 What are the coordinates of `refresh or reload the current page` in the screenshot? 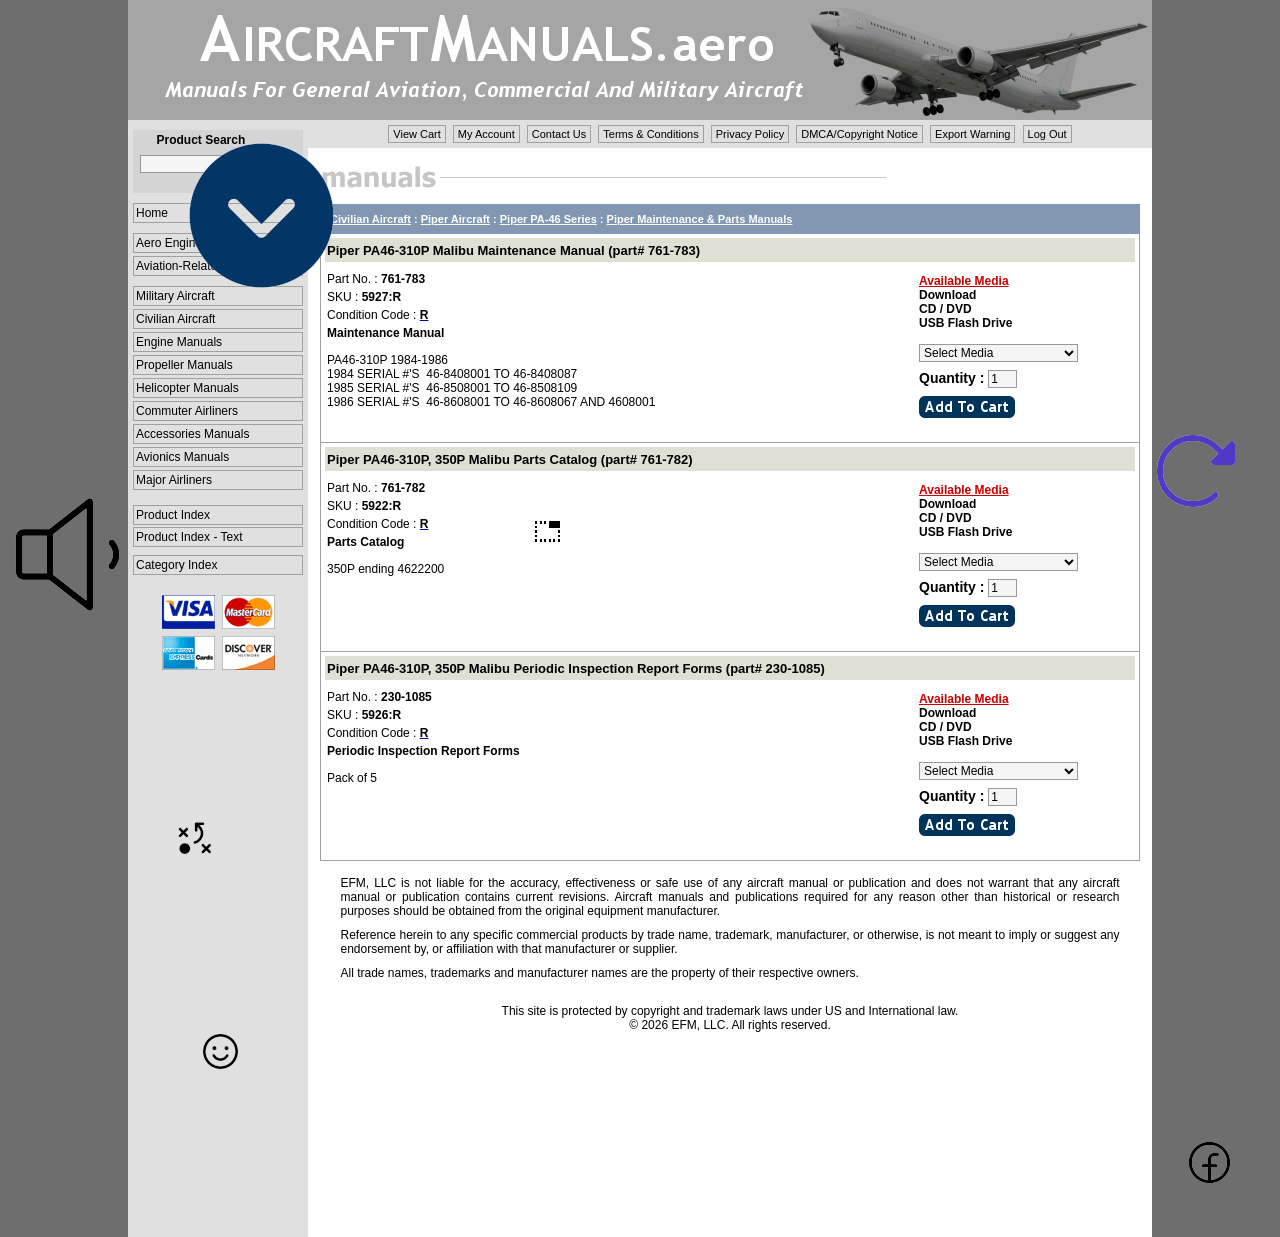 It's located at (1193, 471).